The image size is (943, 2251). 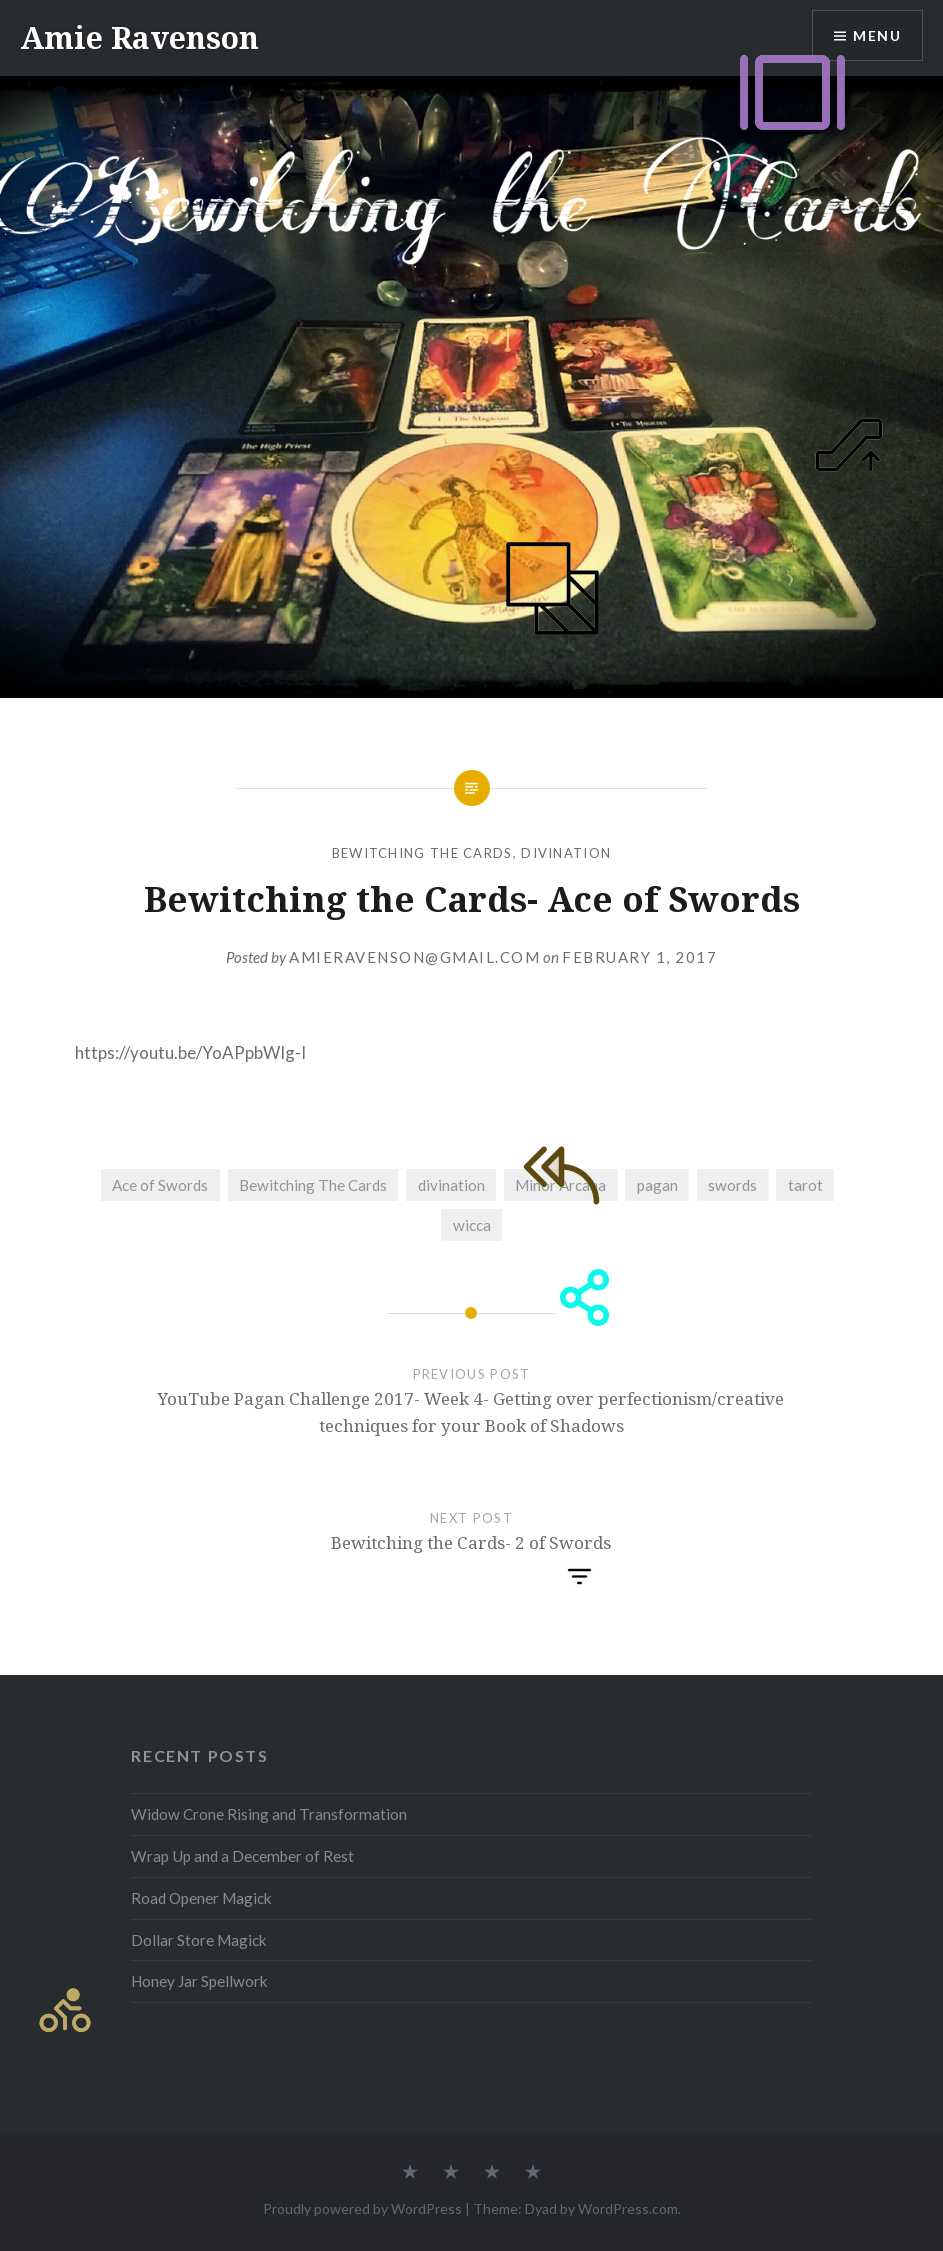 I want to click on filter or sort list items, so click(x=579, y=1576).